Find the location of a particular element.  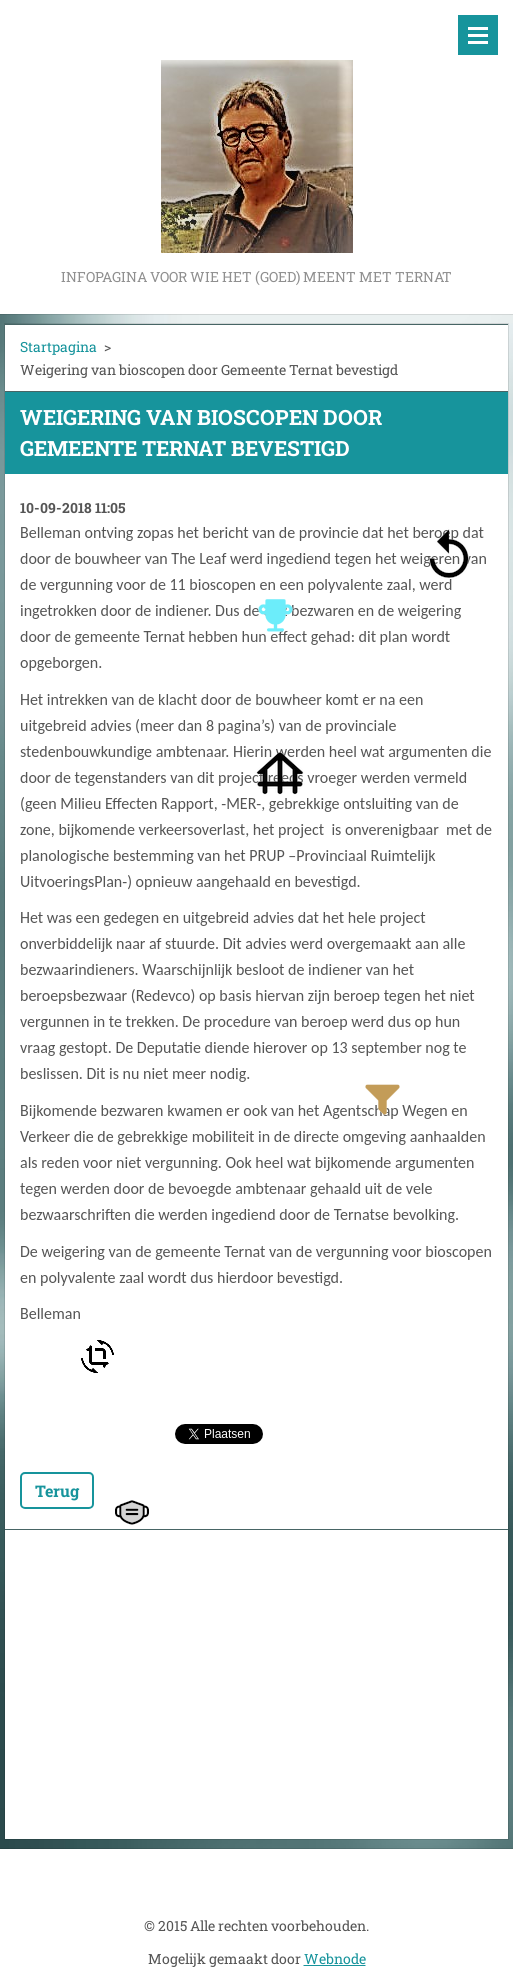

replay or restart current media is located at coordinates (449, 556).